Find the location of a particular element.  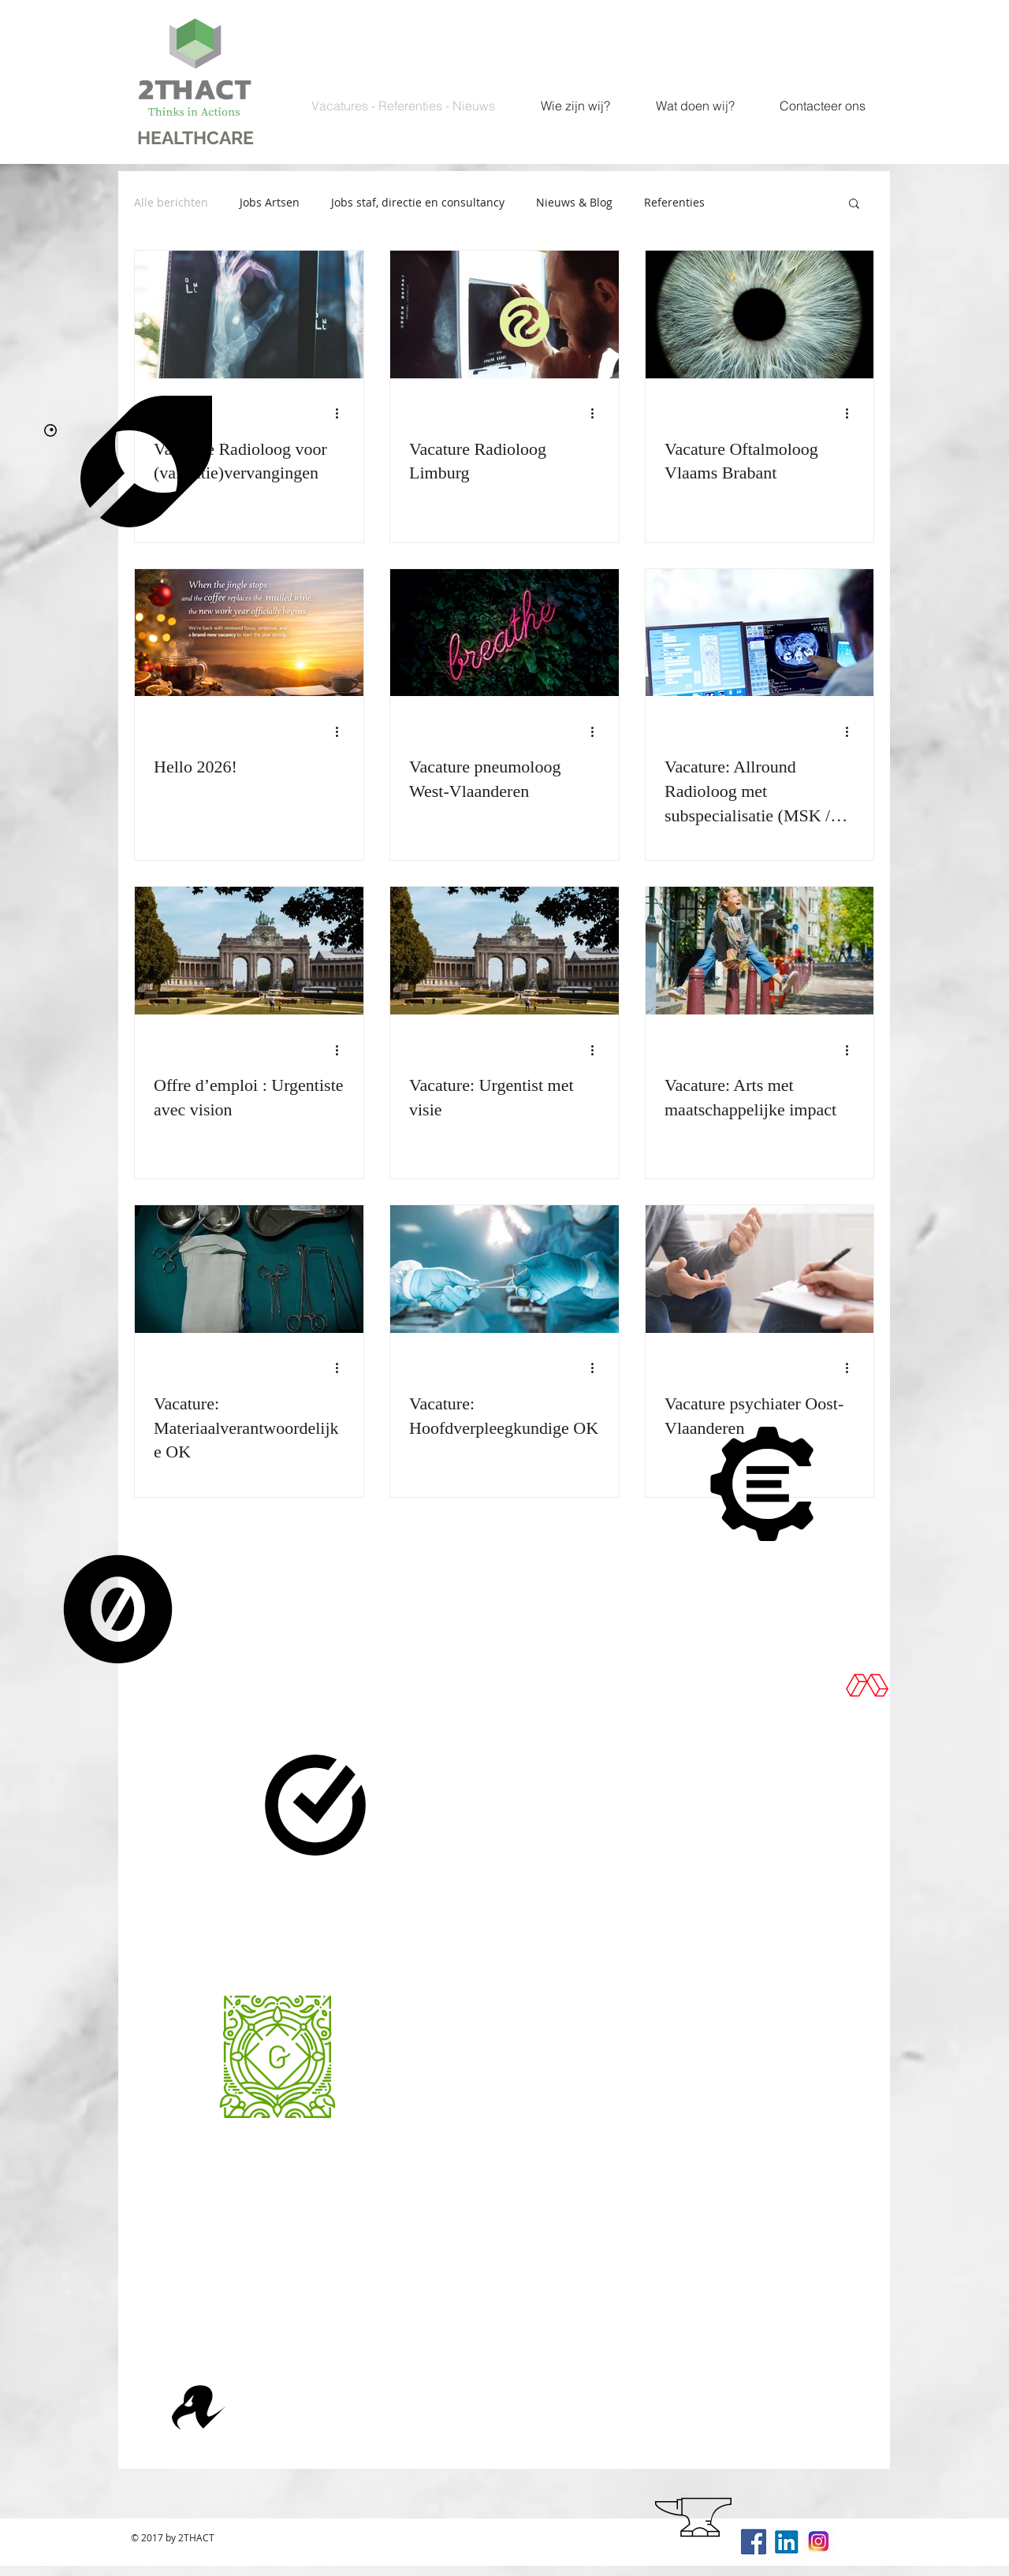

open Roboflow app or website is located at coordinates (524, 322).